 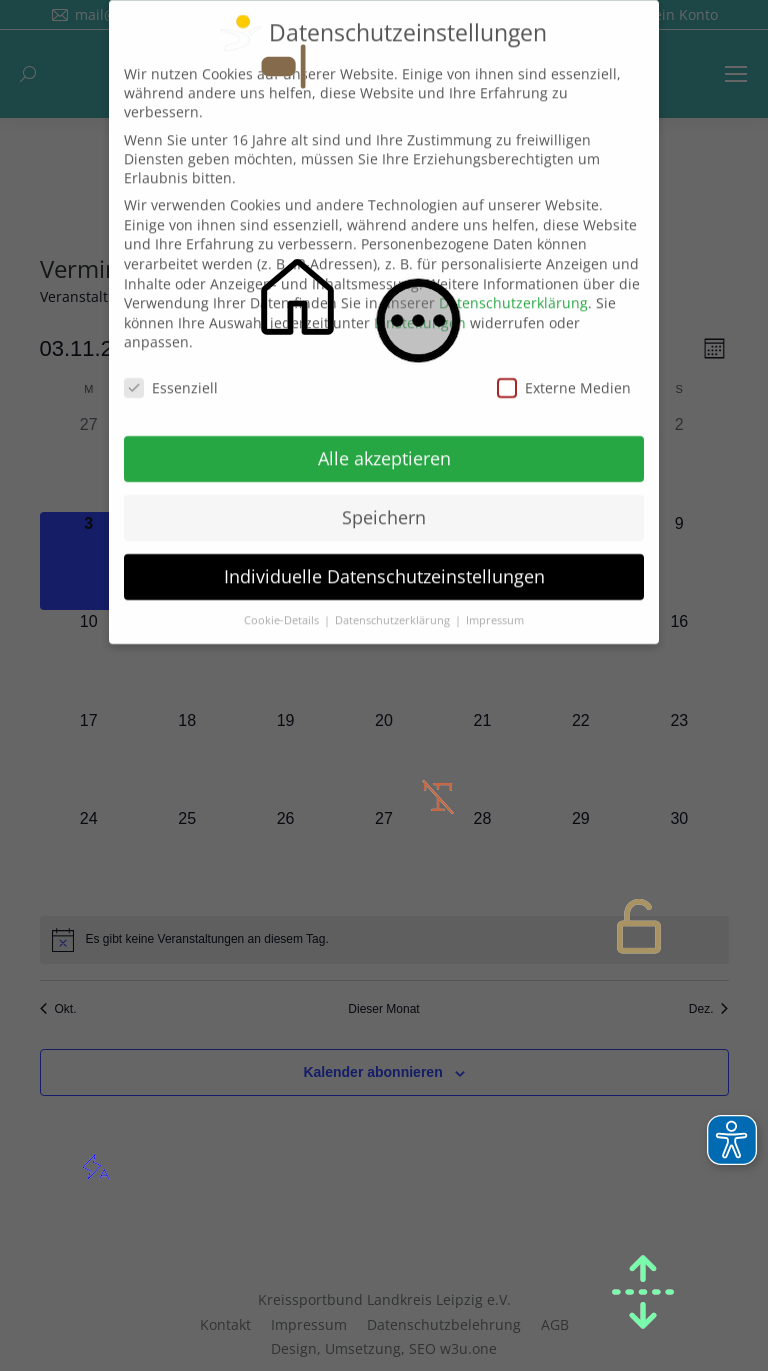 What do you see at coordinates (297, 298) in the screenshot?
I see `navigate to home screen` at bounding box center [297, 298].